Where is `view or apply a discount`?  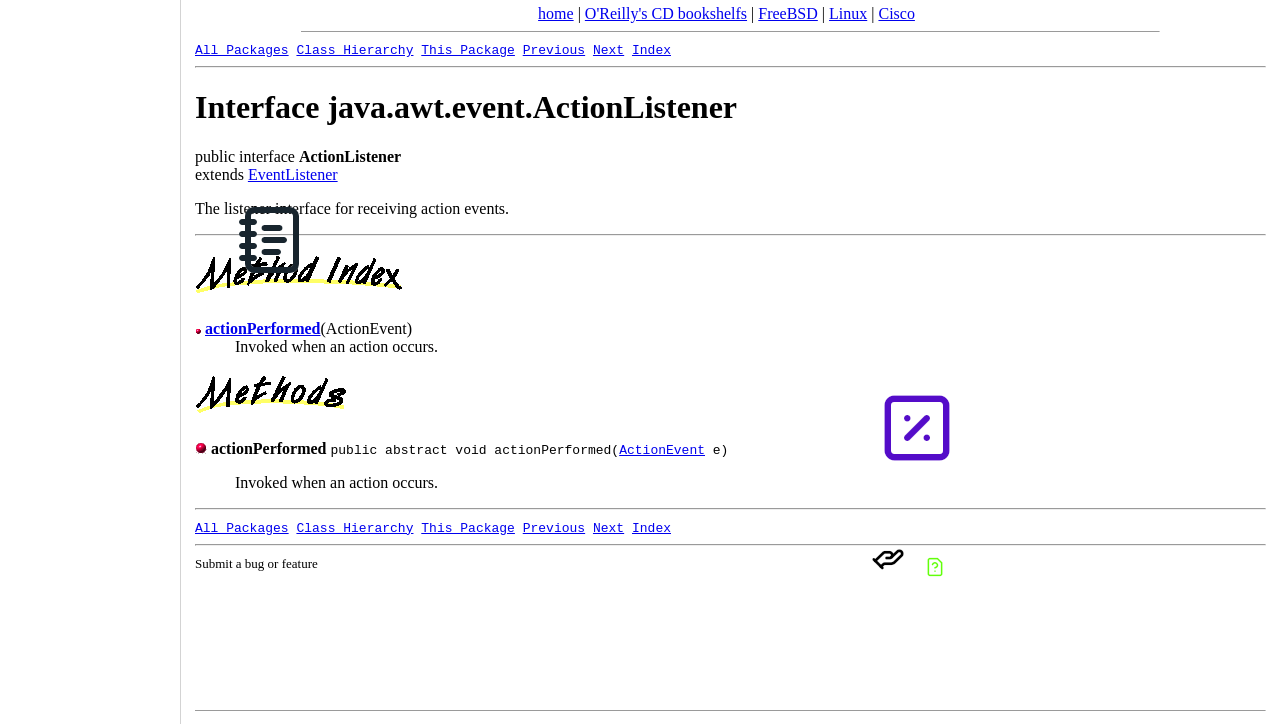 view or apply a discount is located at coordinates (917, 428).